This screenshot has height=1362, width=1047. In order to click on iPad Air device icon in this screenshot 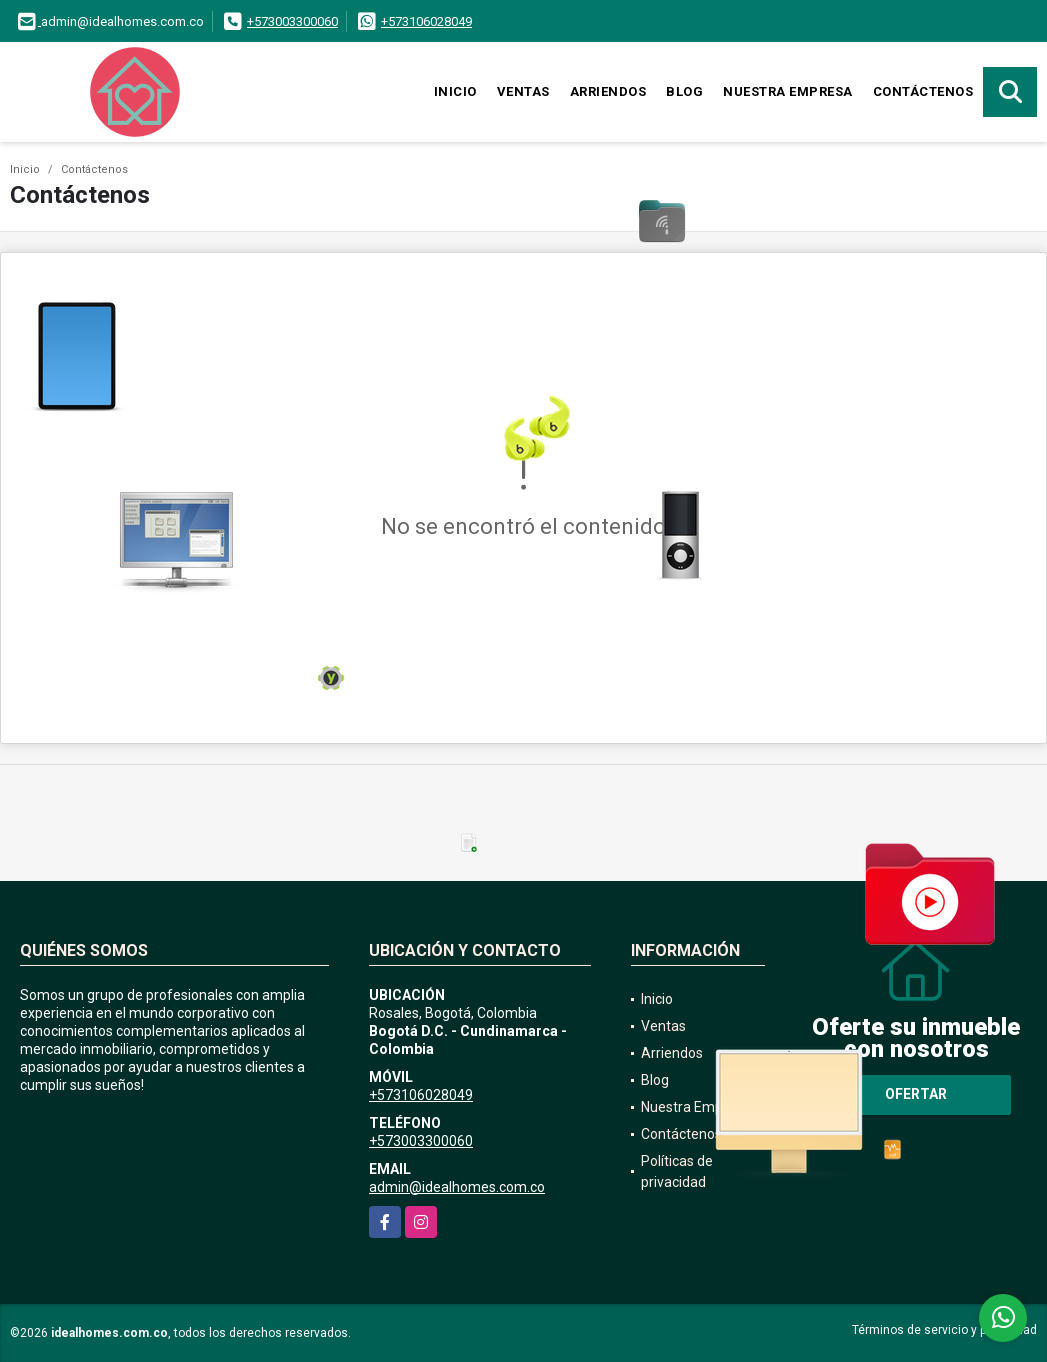, I will do `click(77, 357)`.